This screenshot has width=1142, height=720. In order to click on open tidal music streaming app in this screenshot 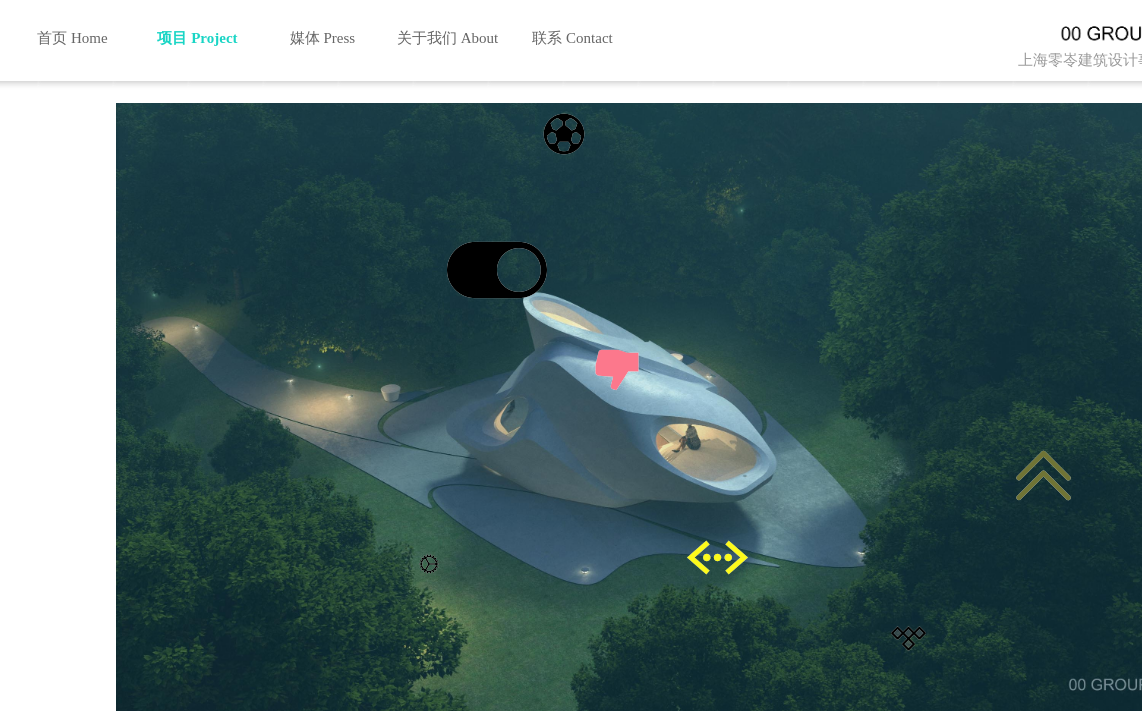, I will do `click(908, 637)`.